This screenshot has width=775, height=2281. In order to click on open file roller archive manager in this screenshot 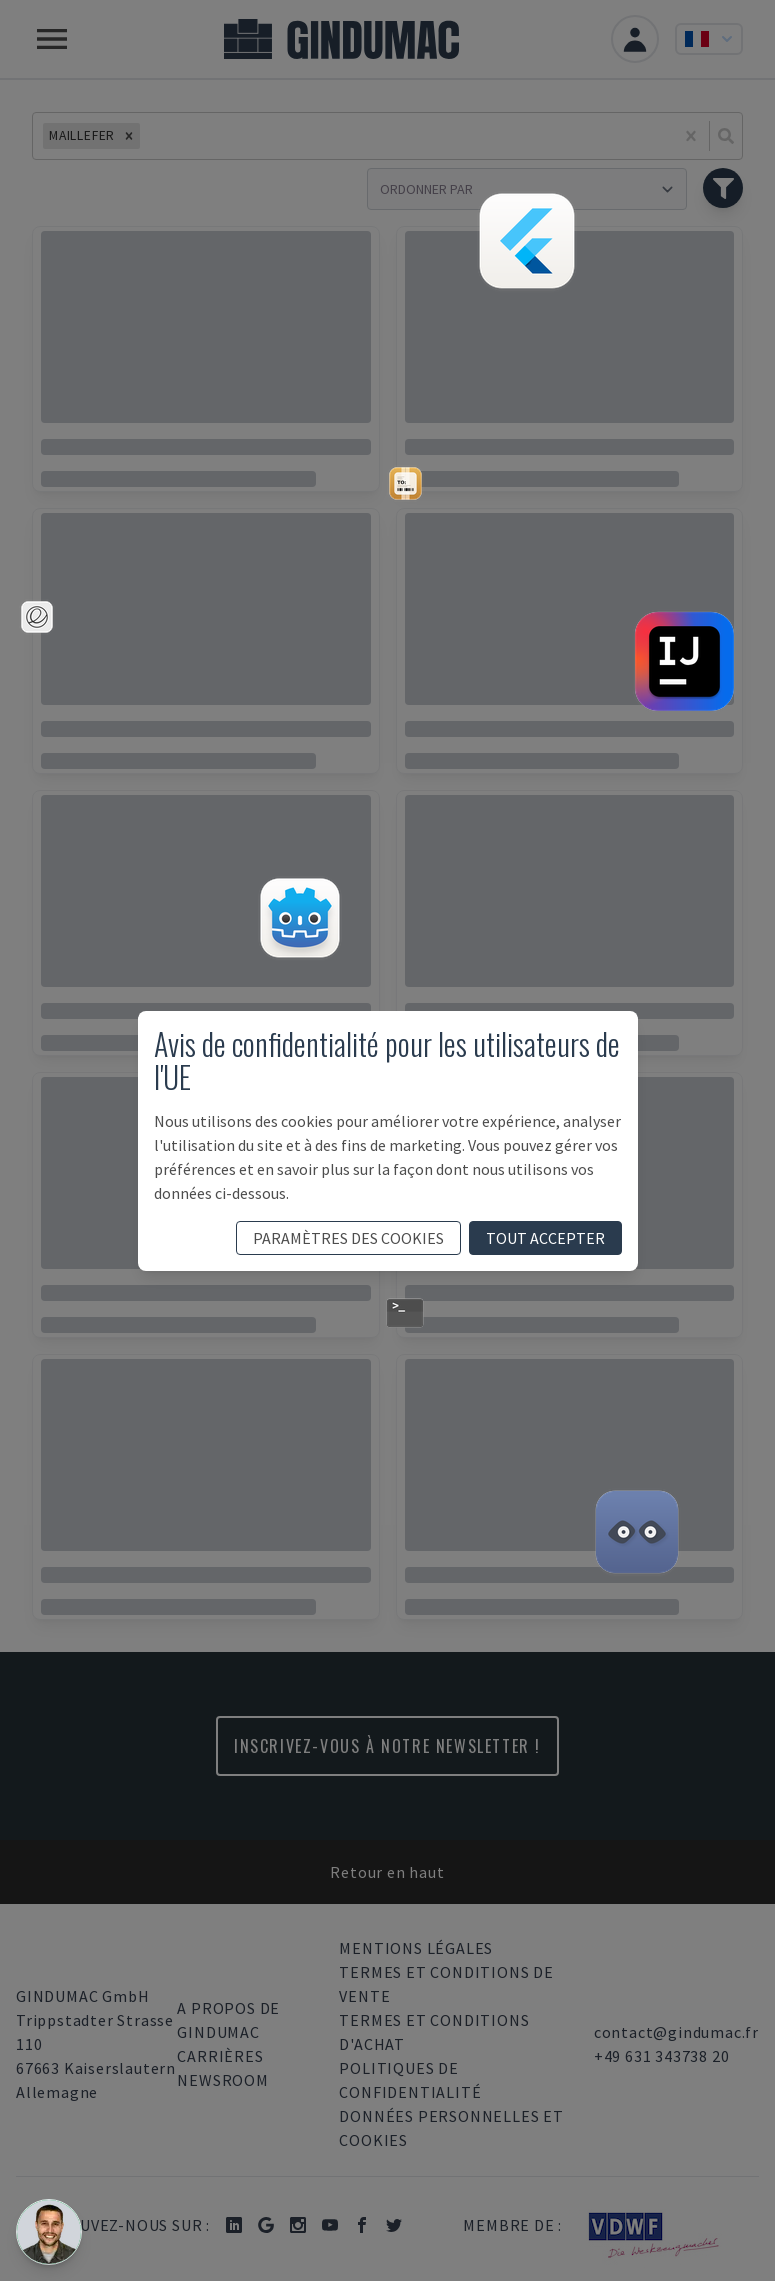, I will do `click(405, 483)`.